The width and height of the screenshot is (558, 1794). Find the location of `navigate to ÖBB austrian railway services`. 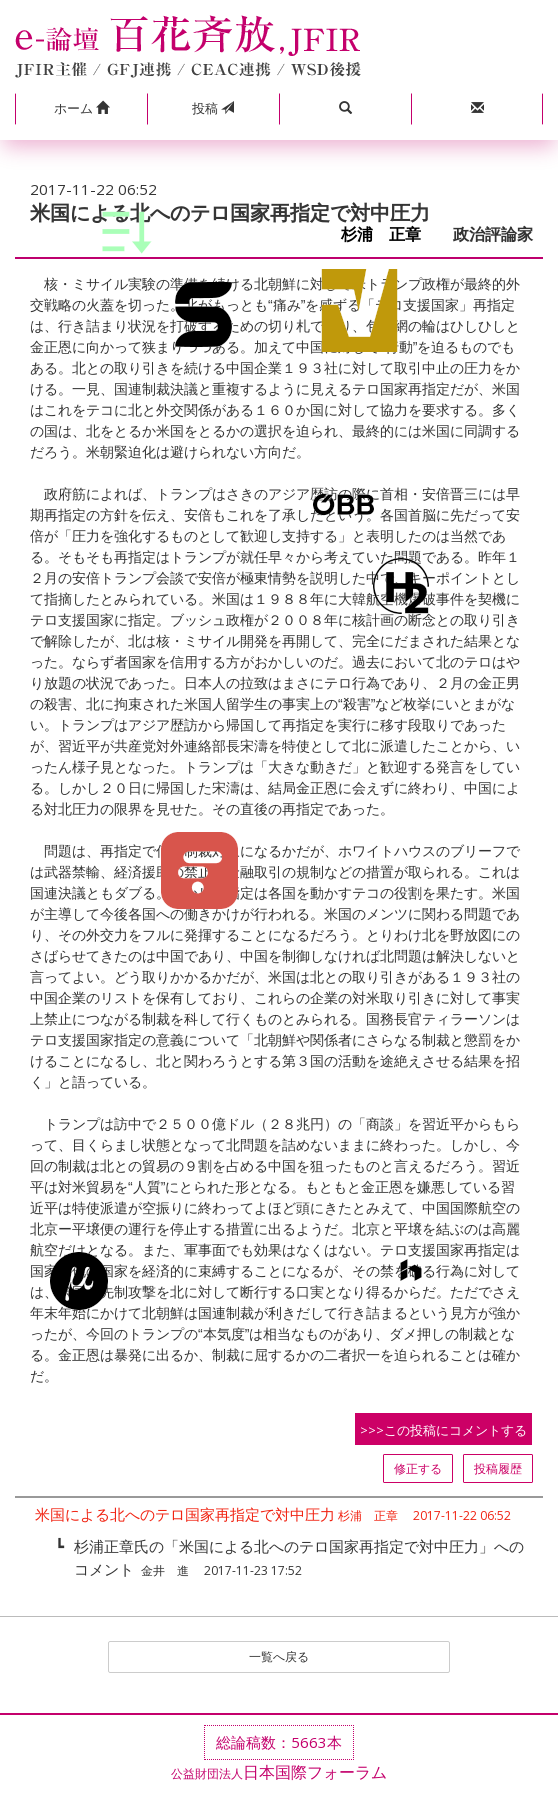

navigate to ÖBB austrian railway services is located at coordinates (343, 504).